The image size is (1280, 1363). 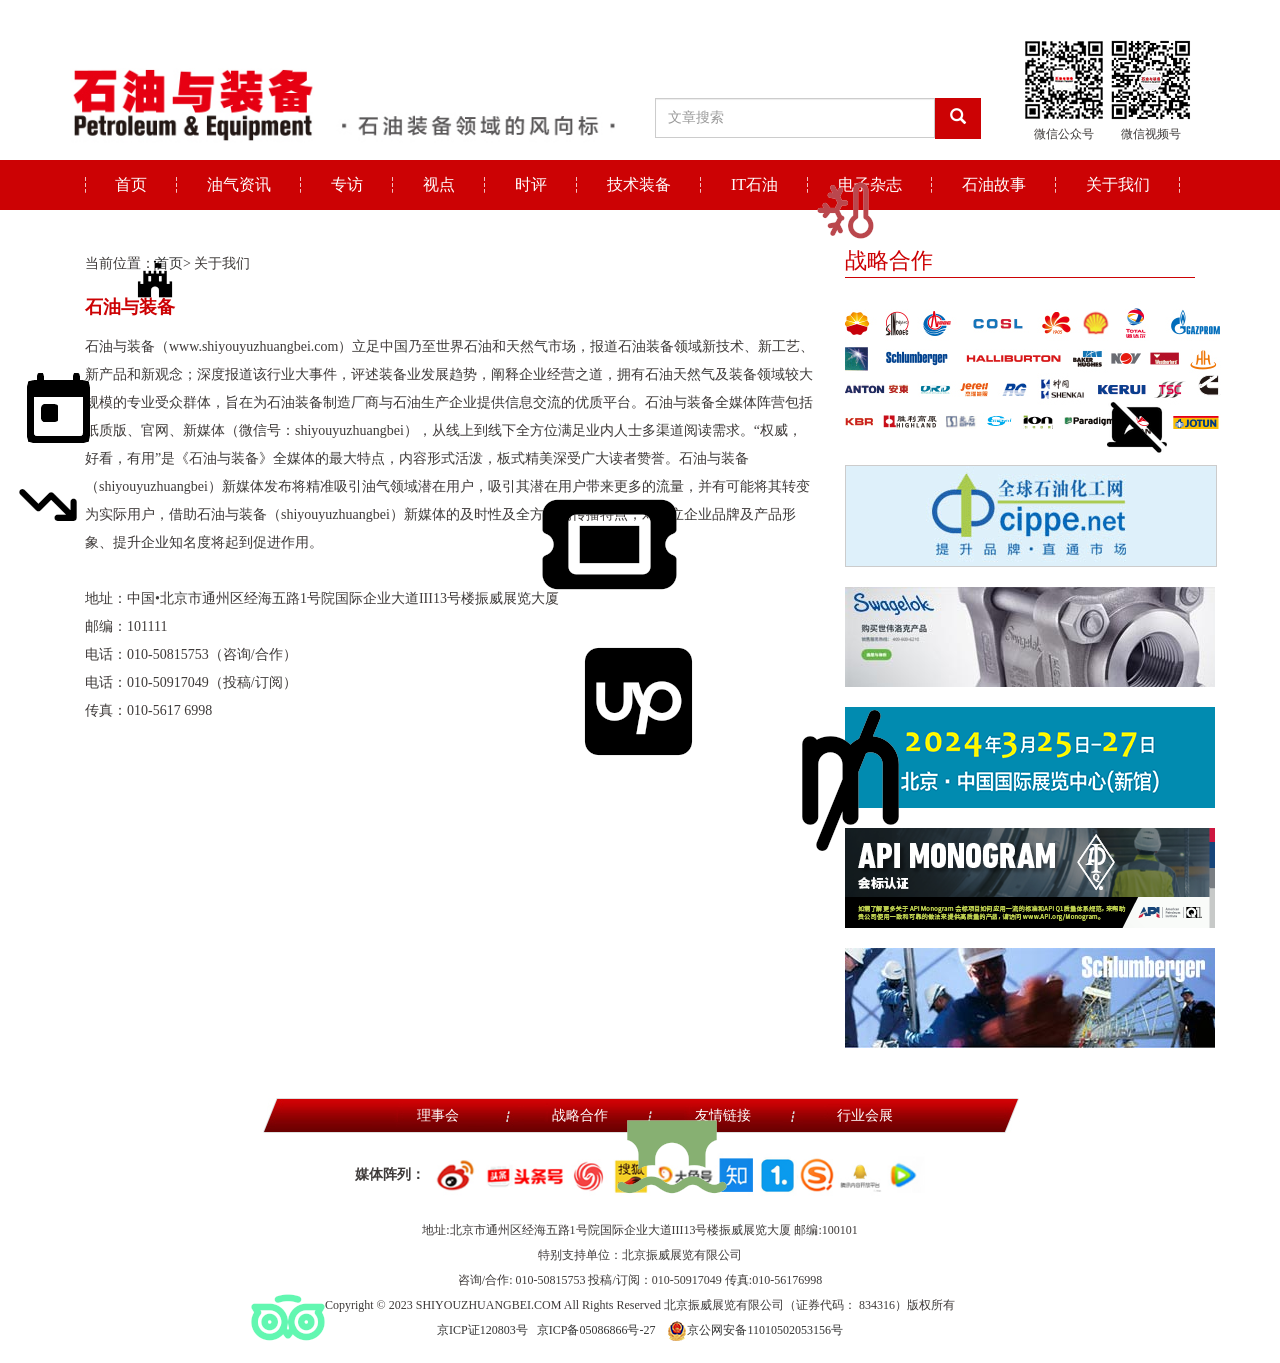 What do you see at coordinates (155, 279) in the screenshot?
I see `fort awesome brand logo` at bounding box center [155, 279].